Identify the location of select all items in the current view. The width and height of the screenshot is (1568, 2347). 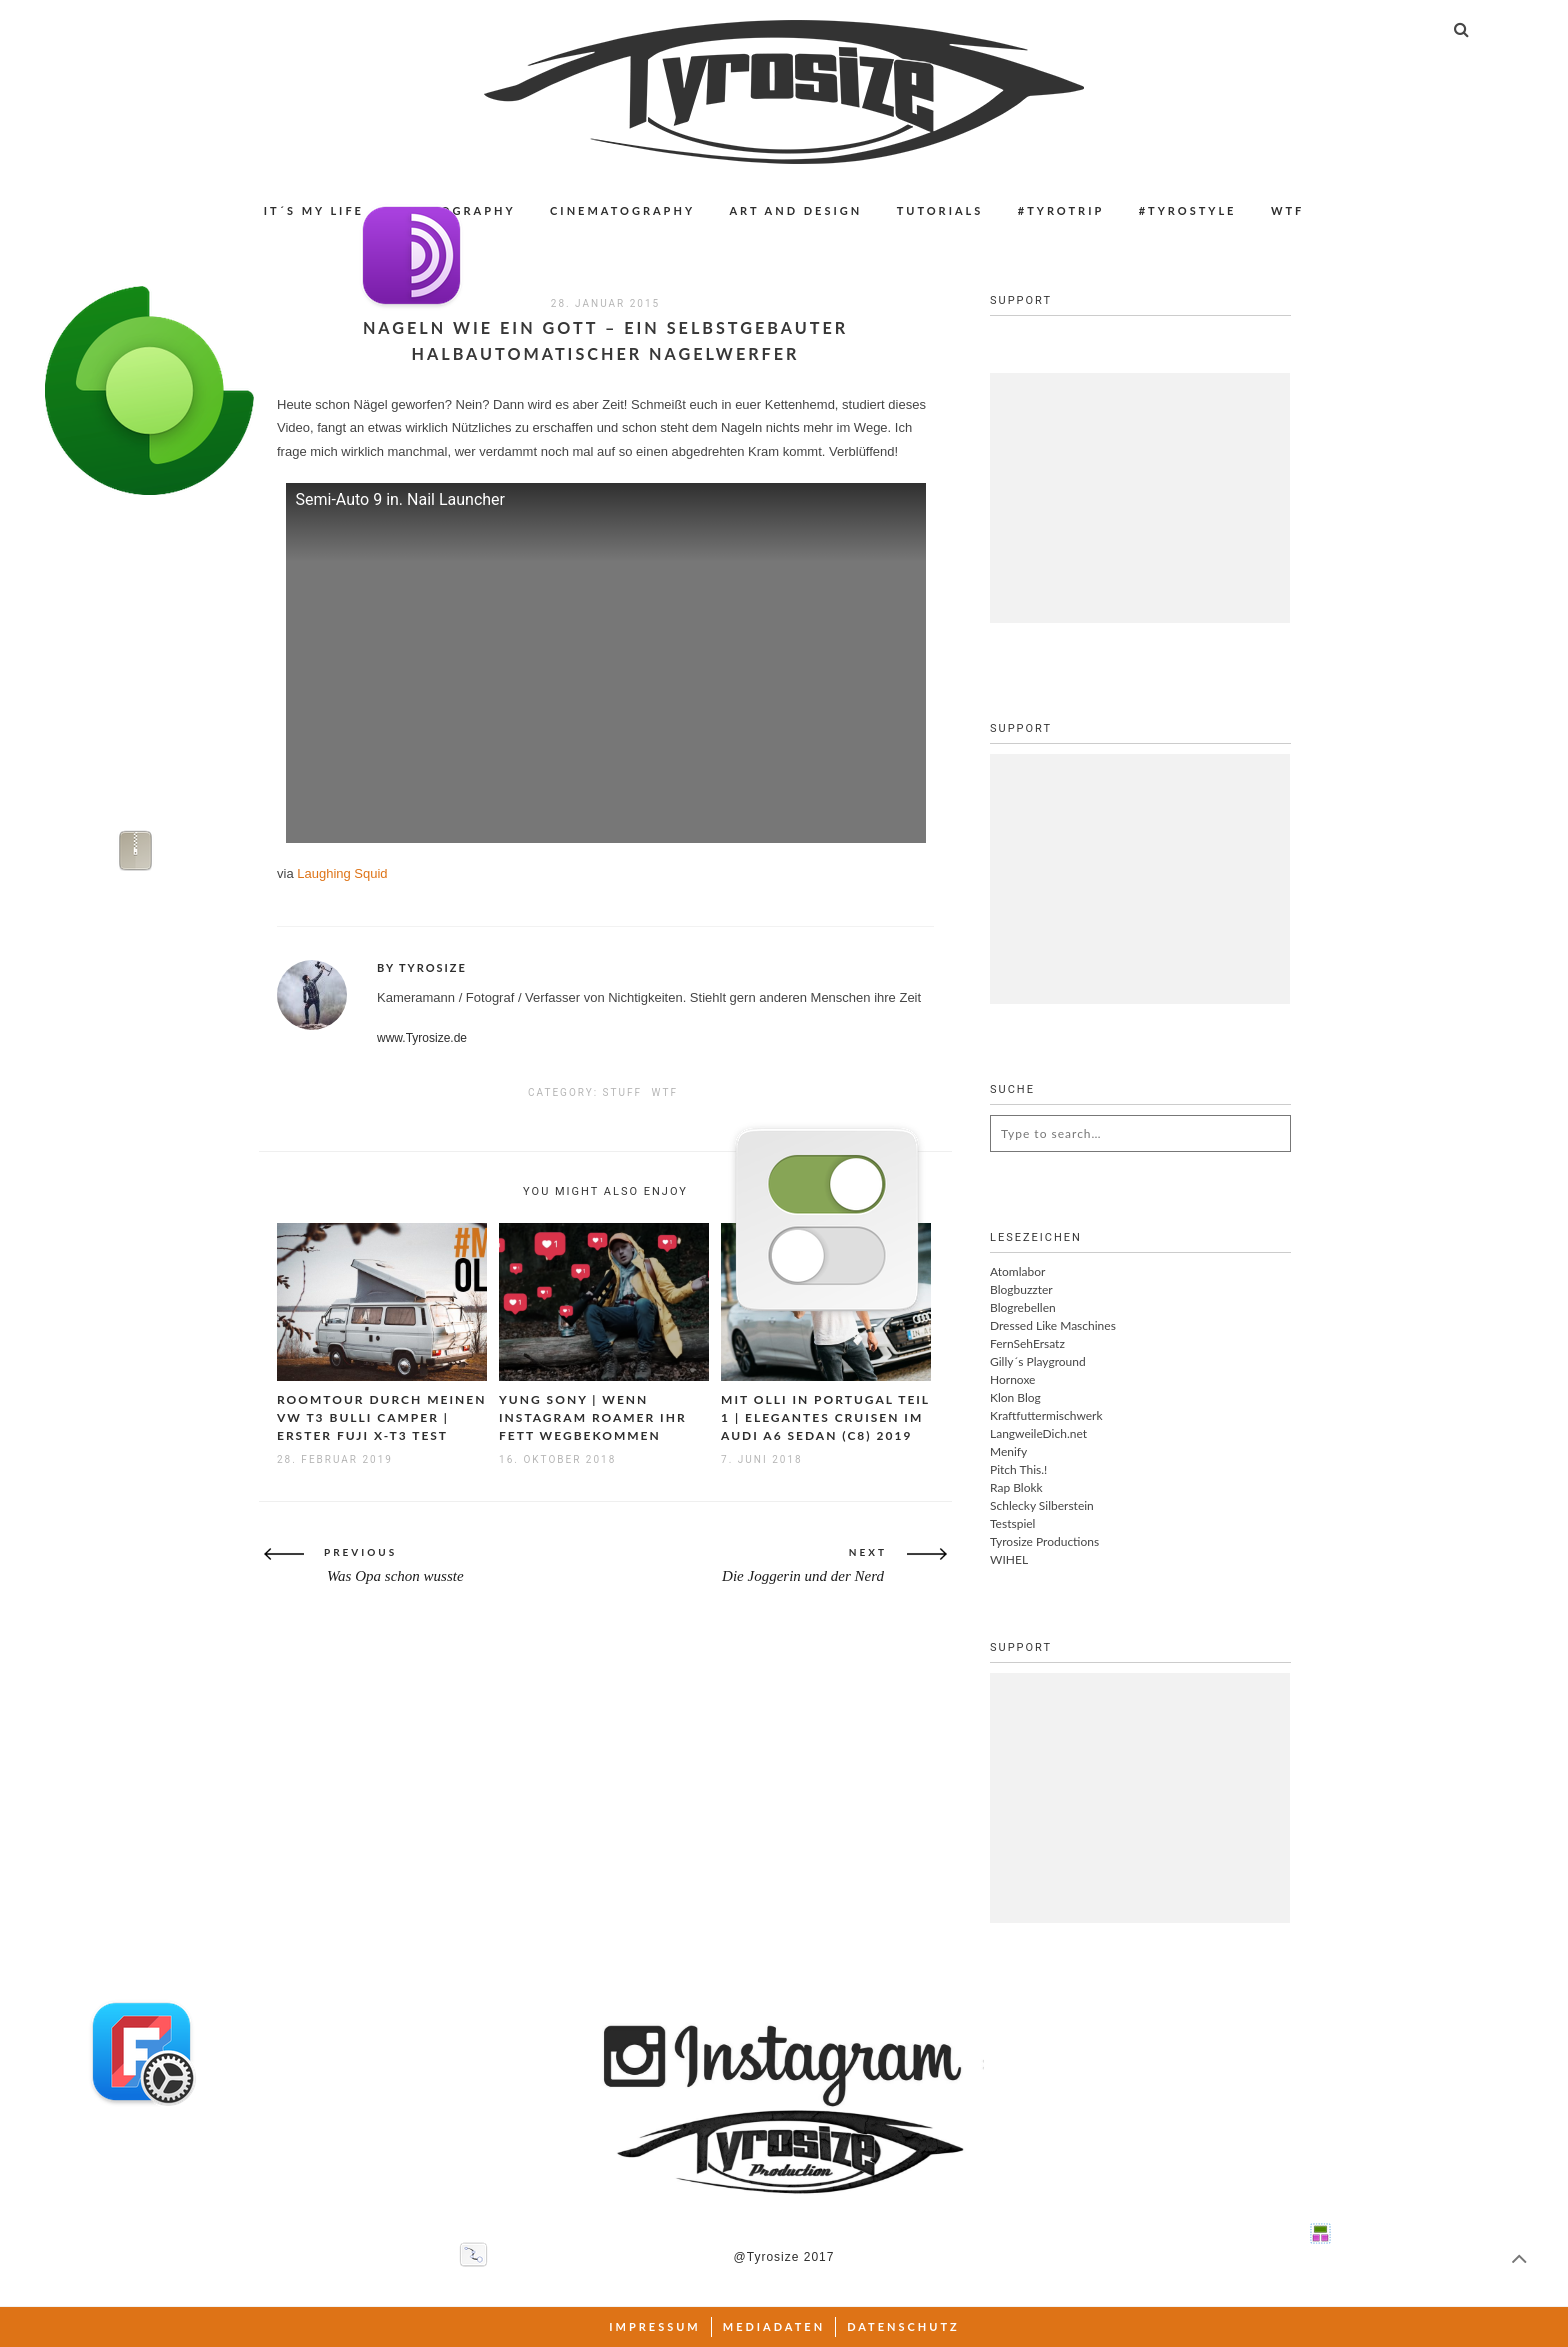
(1320, 2233).